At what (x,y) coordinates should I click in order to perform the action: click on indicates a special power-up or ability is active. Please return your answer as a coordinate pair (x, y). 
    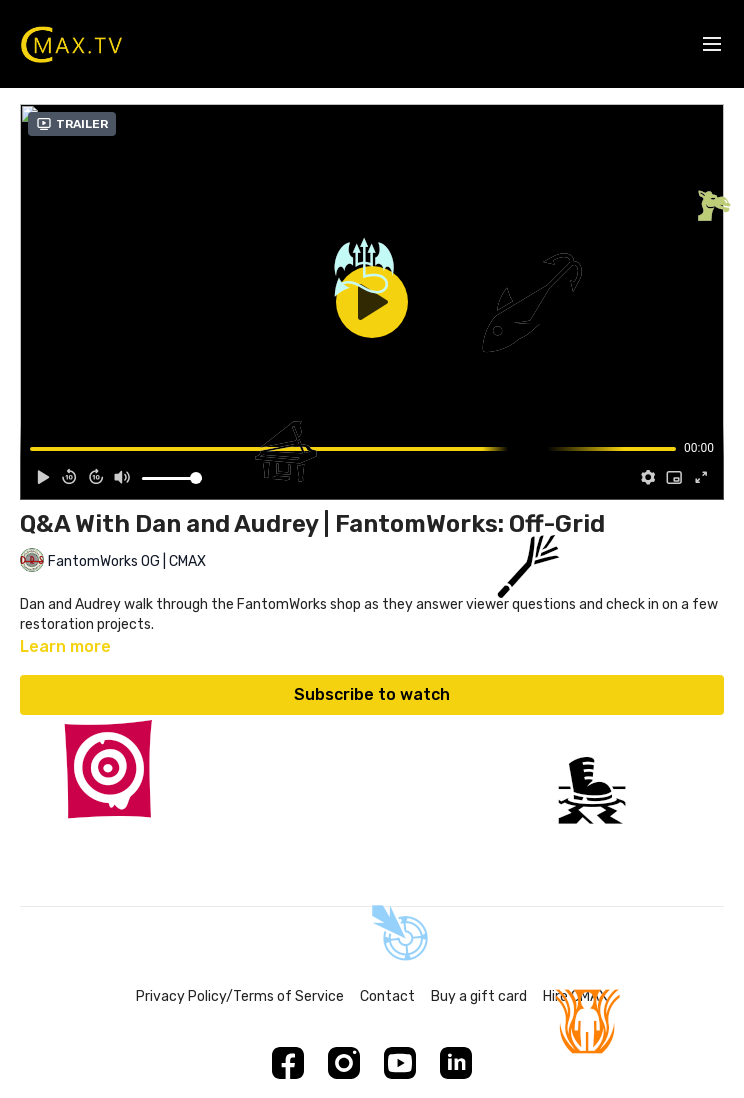
    Looking at the image, I should click on (587, 1021).